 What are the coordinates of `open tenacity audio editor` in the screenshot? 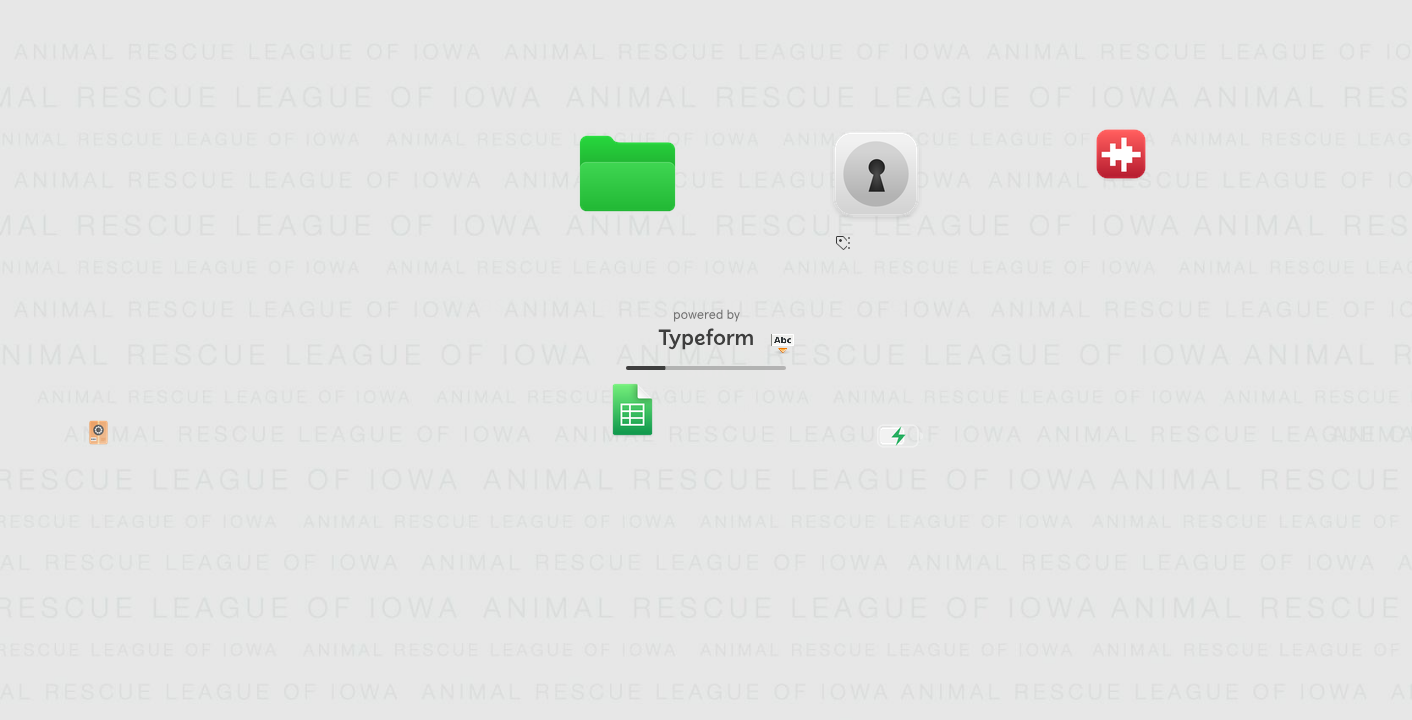 It's located at (1121, 154).